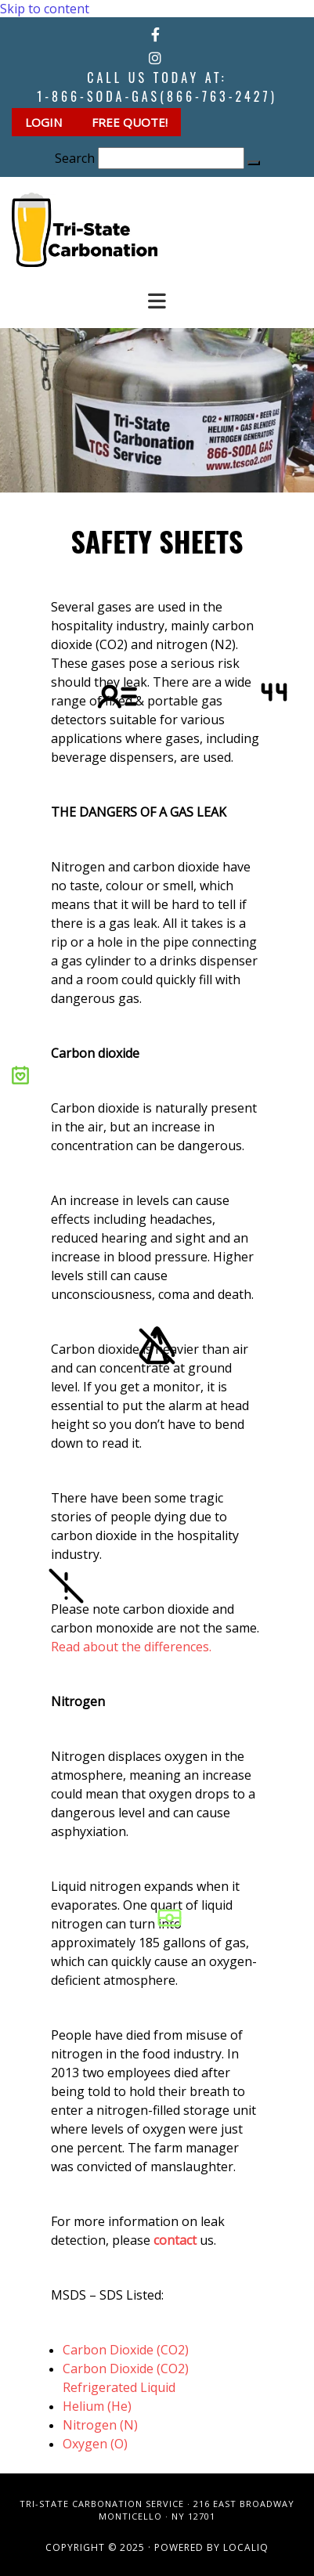  Describe the element at coordinates (157, 1346) in the screenshot. I see `disable 3D object rendering` at that location.